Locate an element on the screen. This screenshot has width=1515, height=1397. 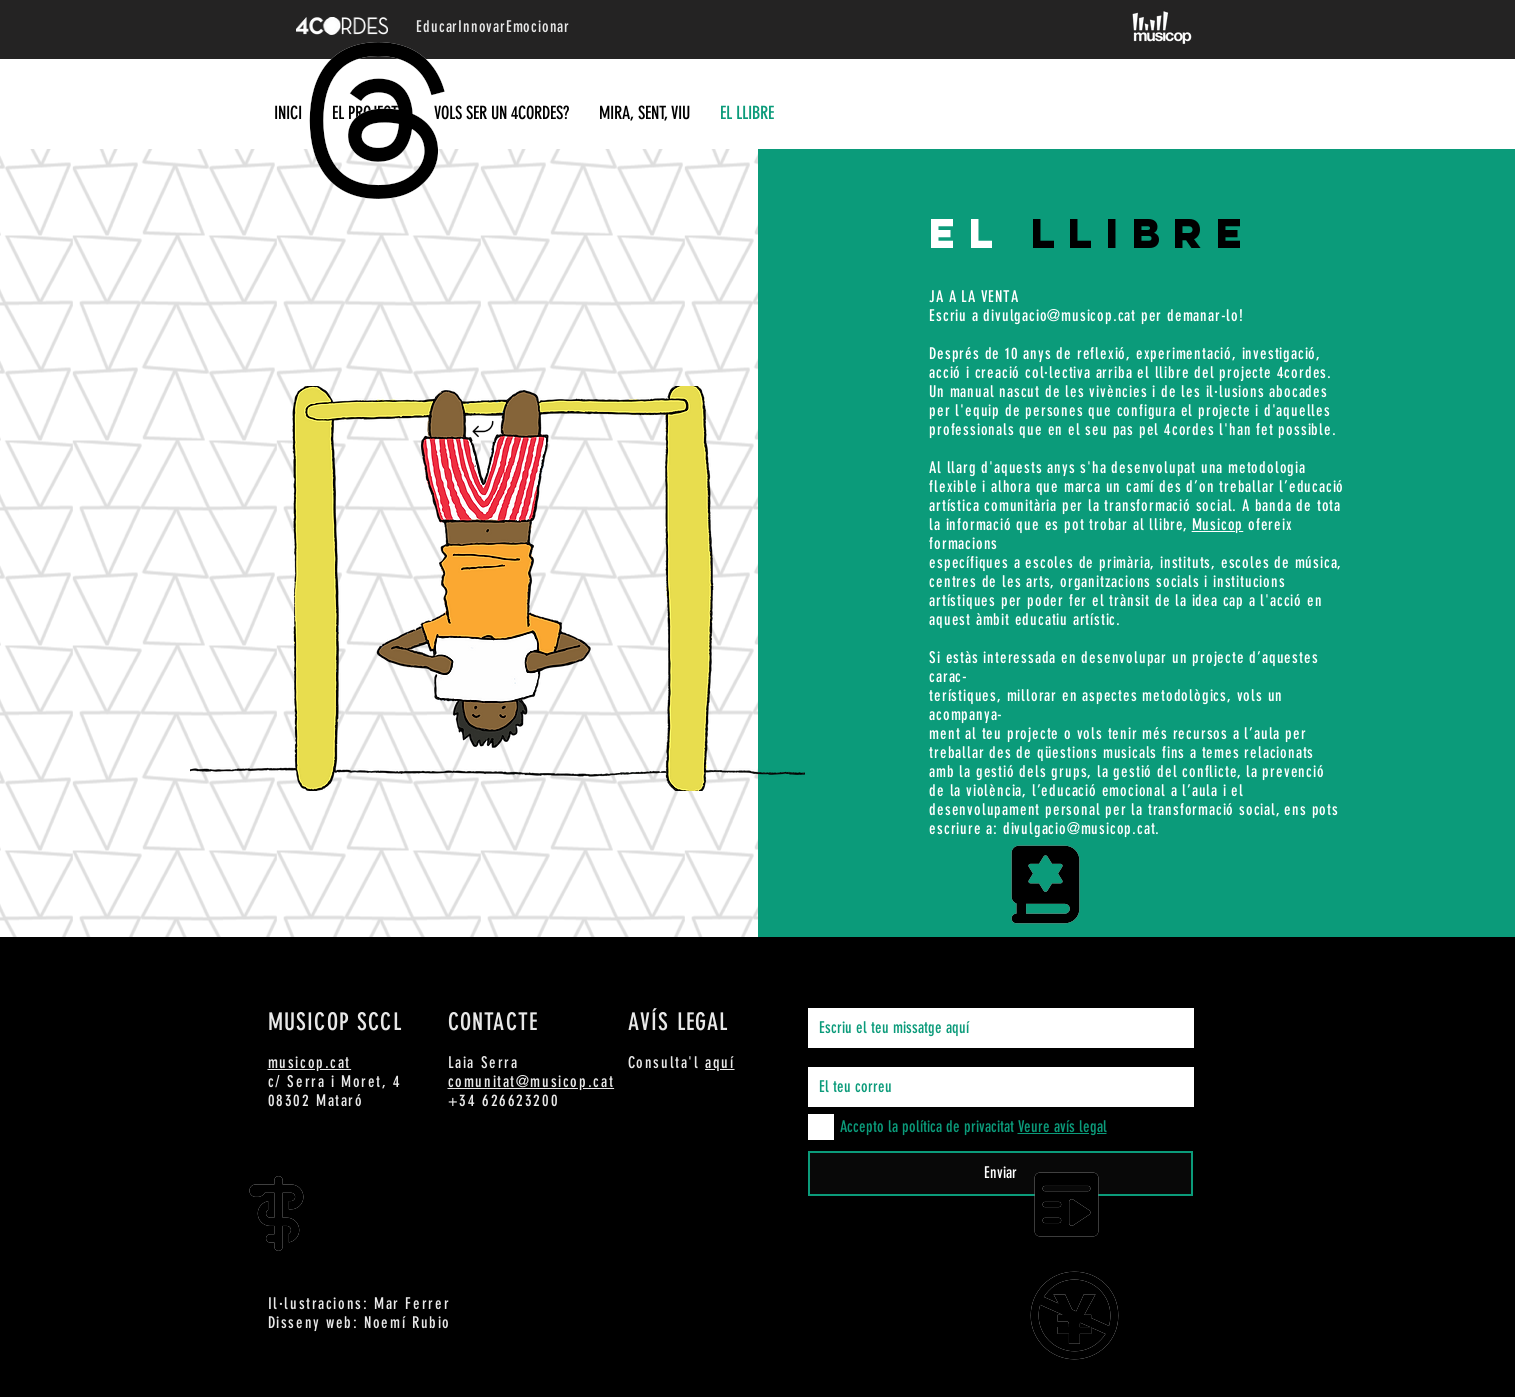
access Jewish religious texts or scriptures is located at coordinates (1045, 884).